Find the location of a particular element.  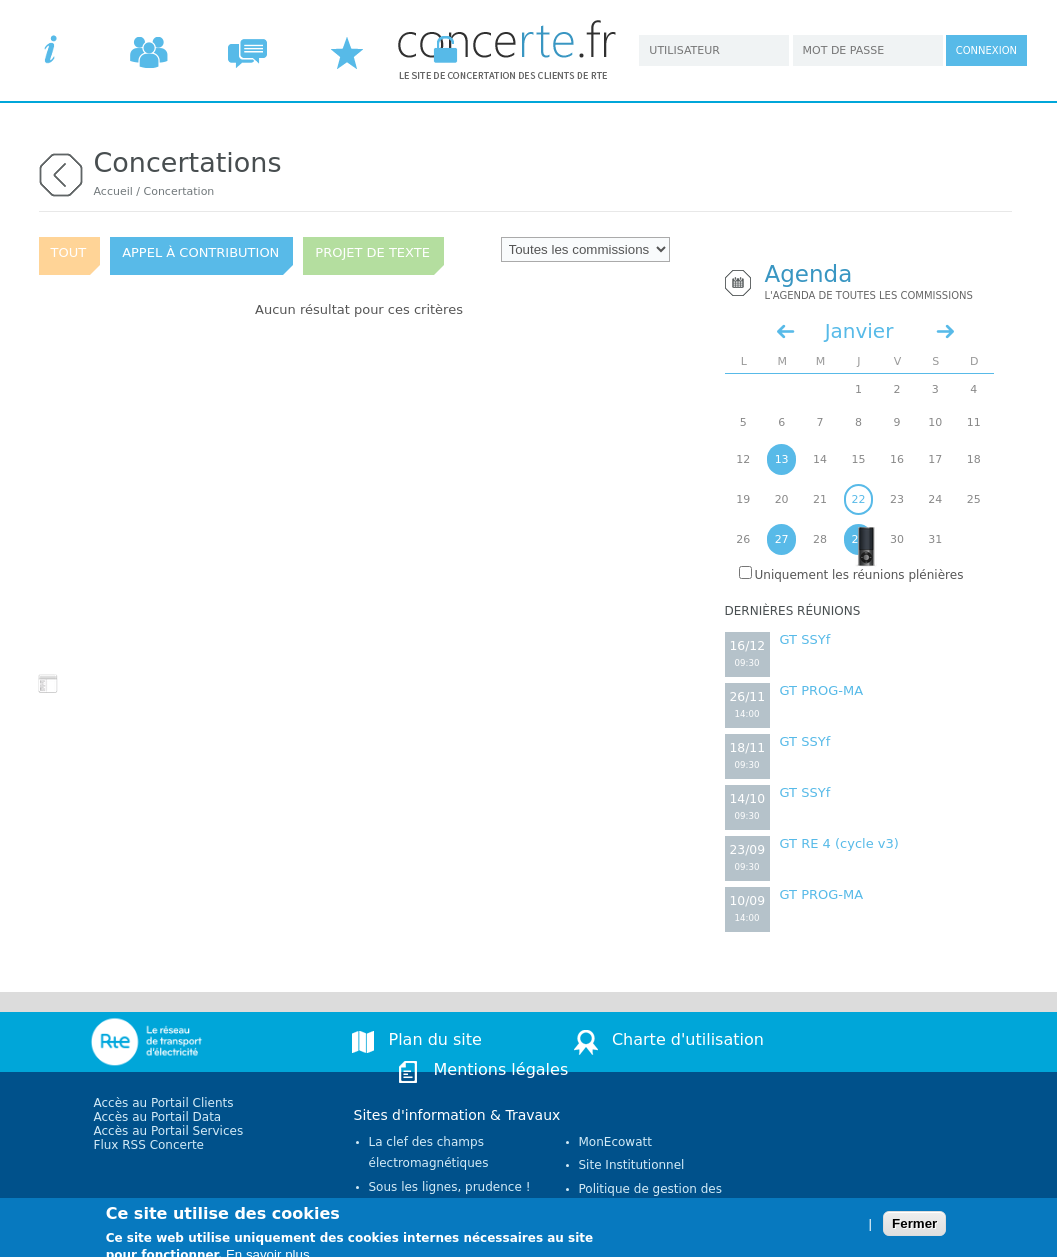

manage connected iPod device is located at coordinates (866, 547).